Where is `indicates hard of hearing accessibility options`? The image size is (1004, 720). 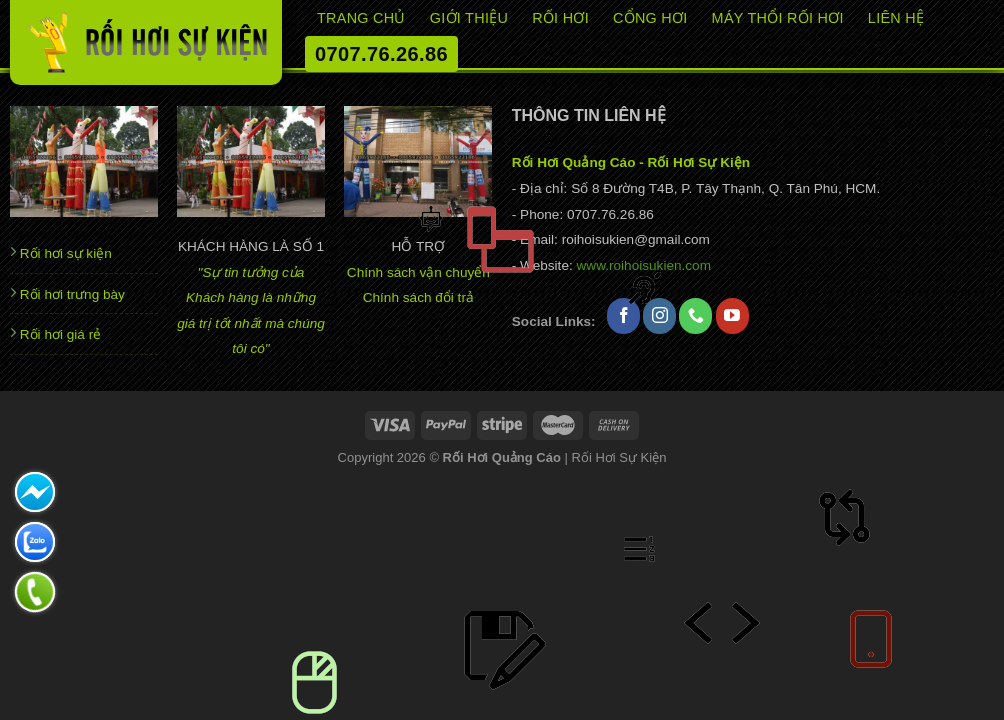
indicates hard of hearing accessibility options is located at coordinates (645, 288).